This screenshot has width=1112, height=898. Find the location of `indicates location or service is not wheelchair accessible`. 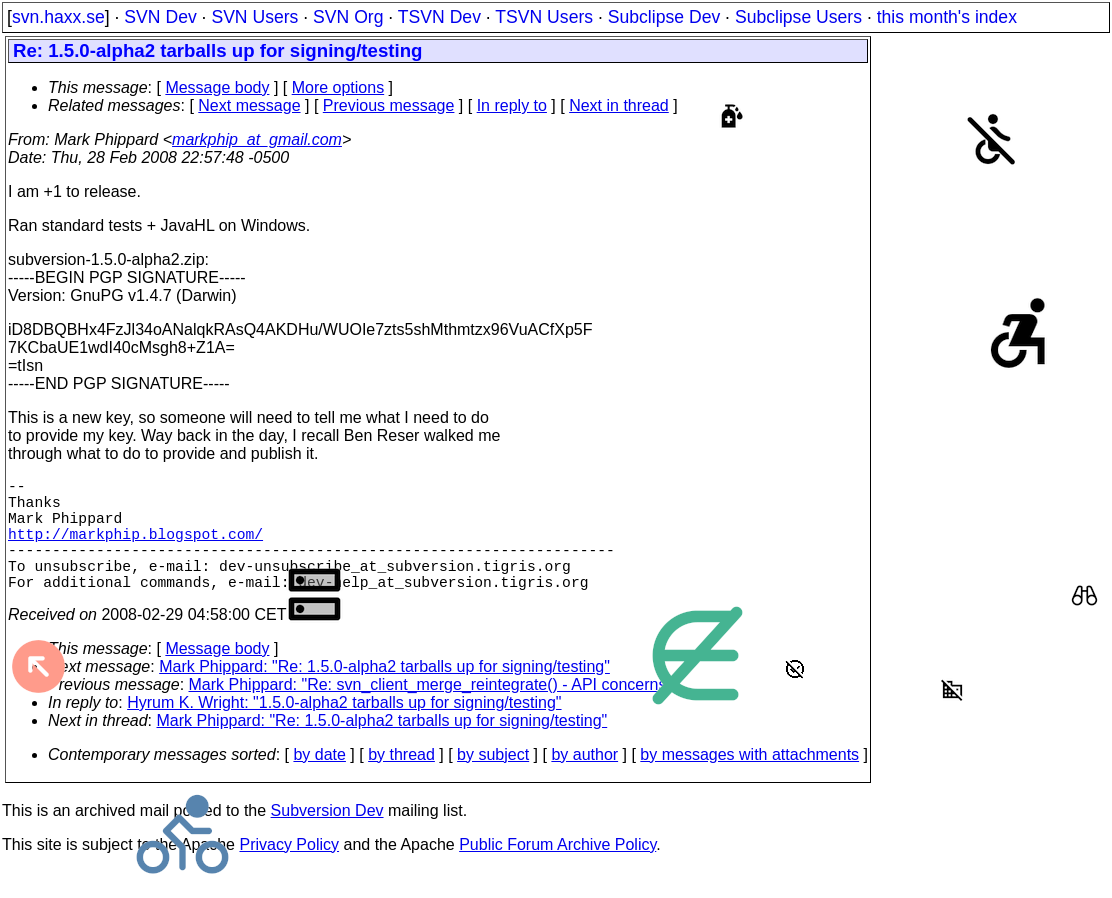

indicates location or service is not wheelchair accessible is located at coordinates (993, 139).